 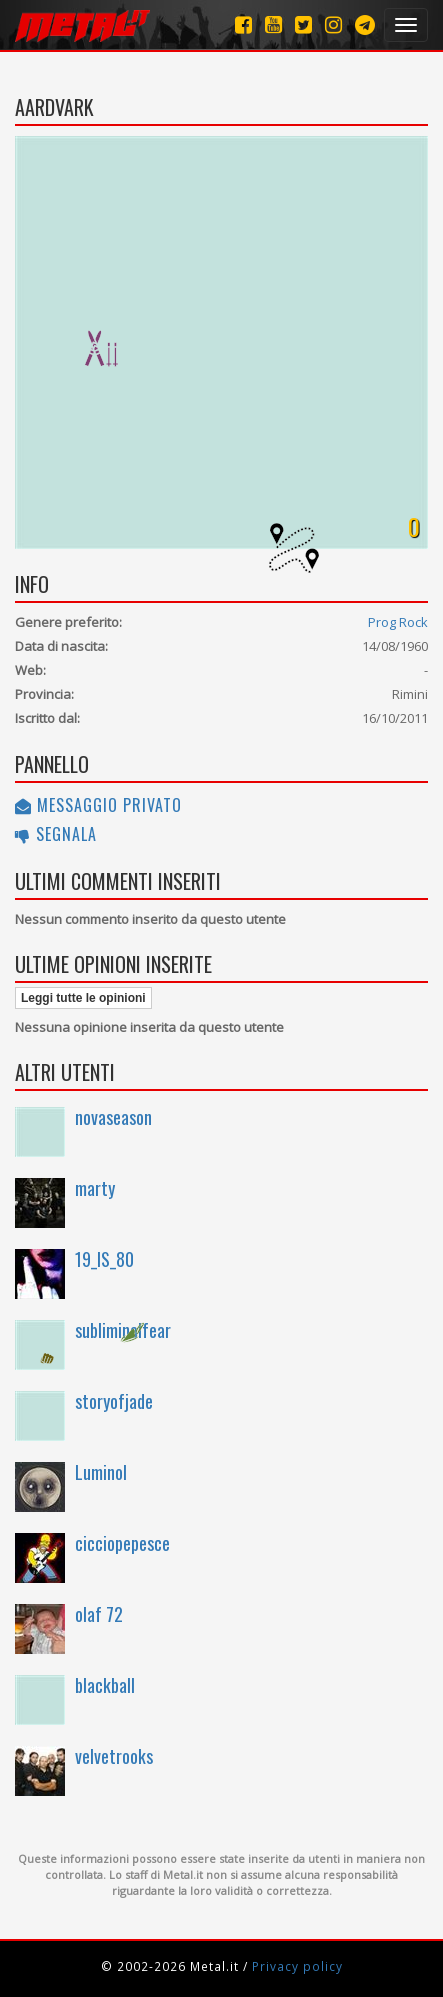 What do you see at coordinates (294, 548) in the screenshot?
I see `view route distance between two points` at bounding box center [294, 548].